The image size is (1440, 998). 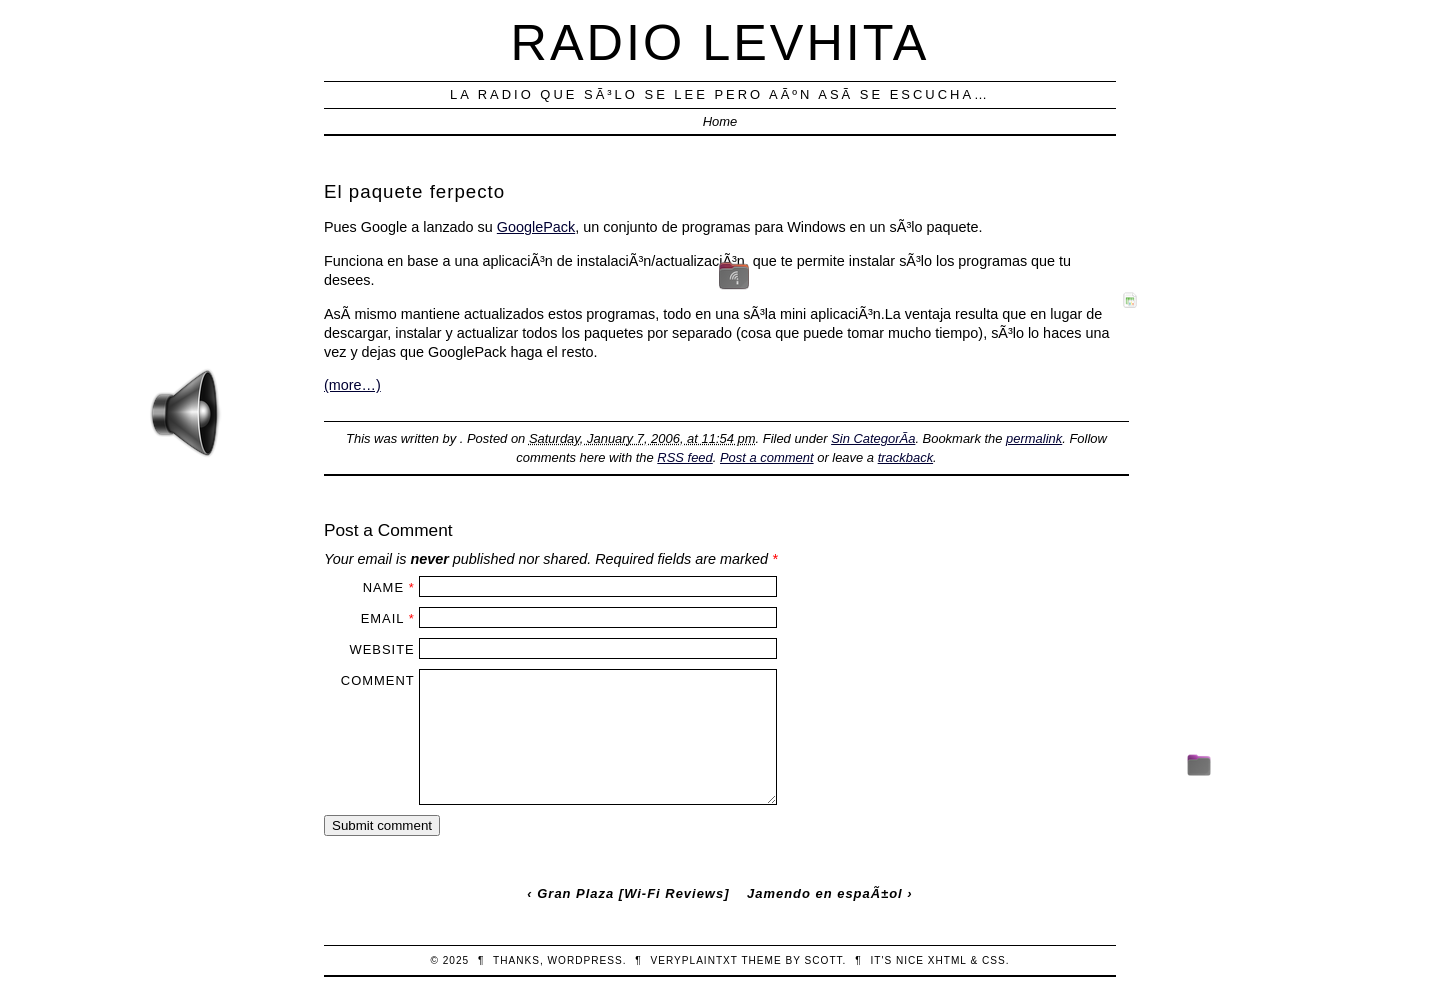 What do you see at coordinates (734, 275) in the screenshot?
I see `open insync cloud sync folder` at bounding box center [734, 275].